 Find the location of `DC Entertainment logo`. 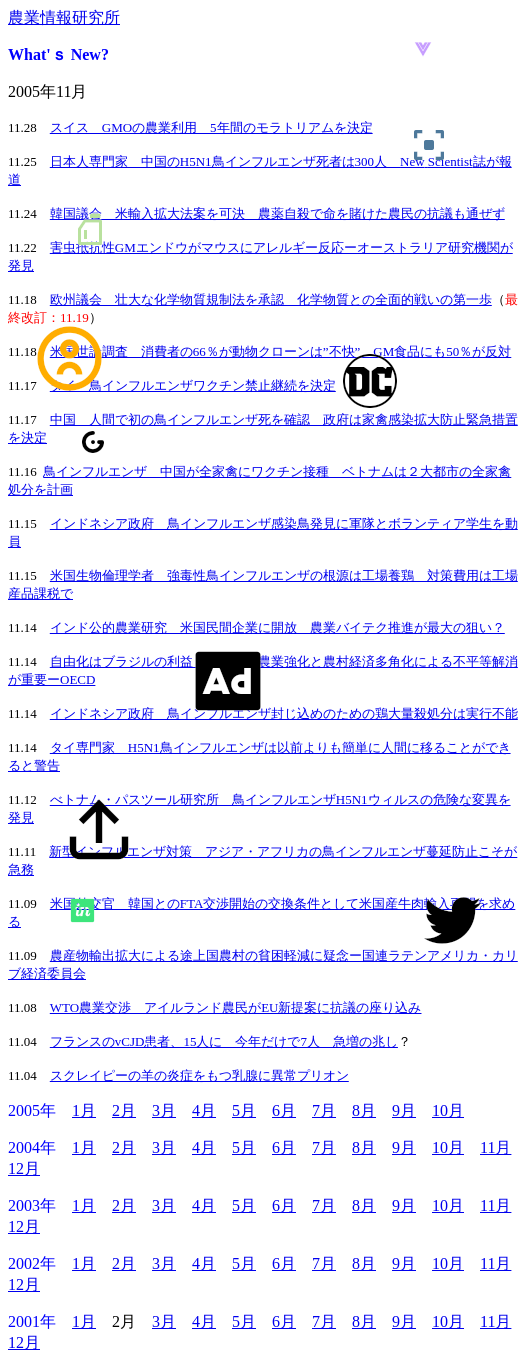

DC Entertainment logo is located at coordinates (370, 381).